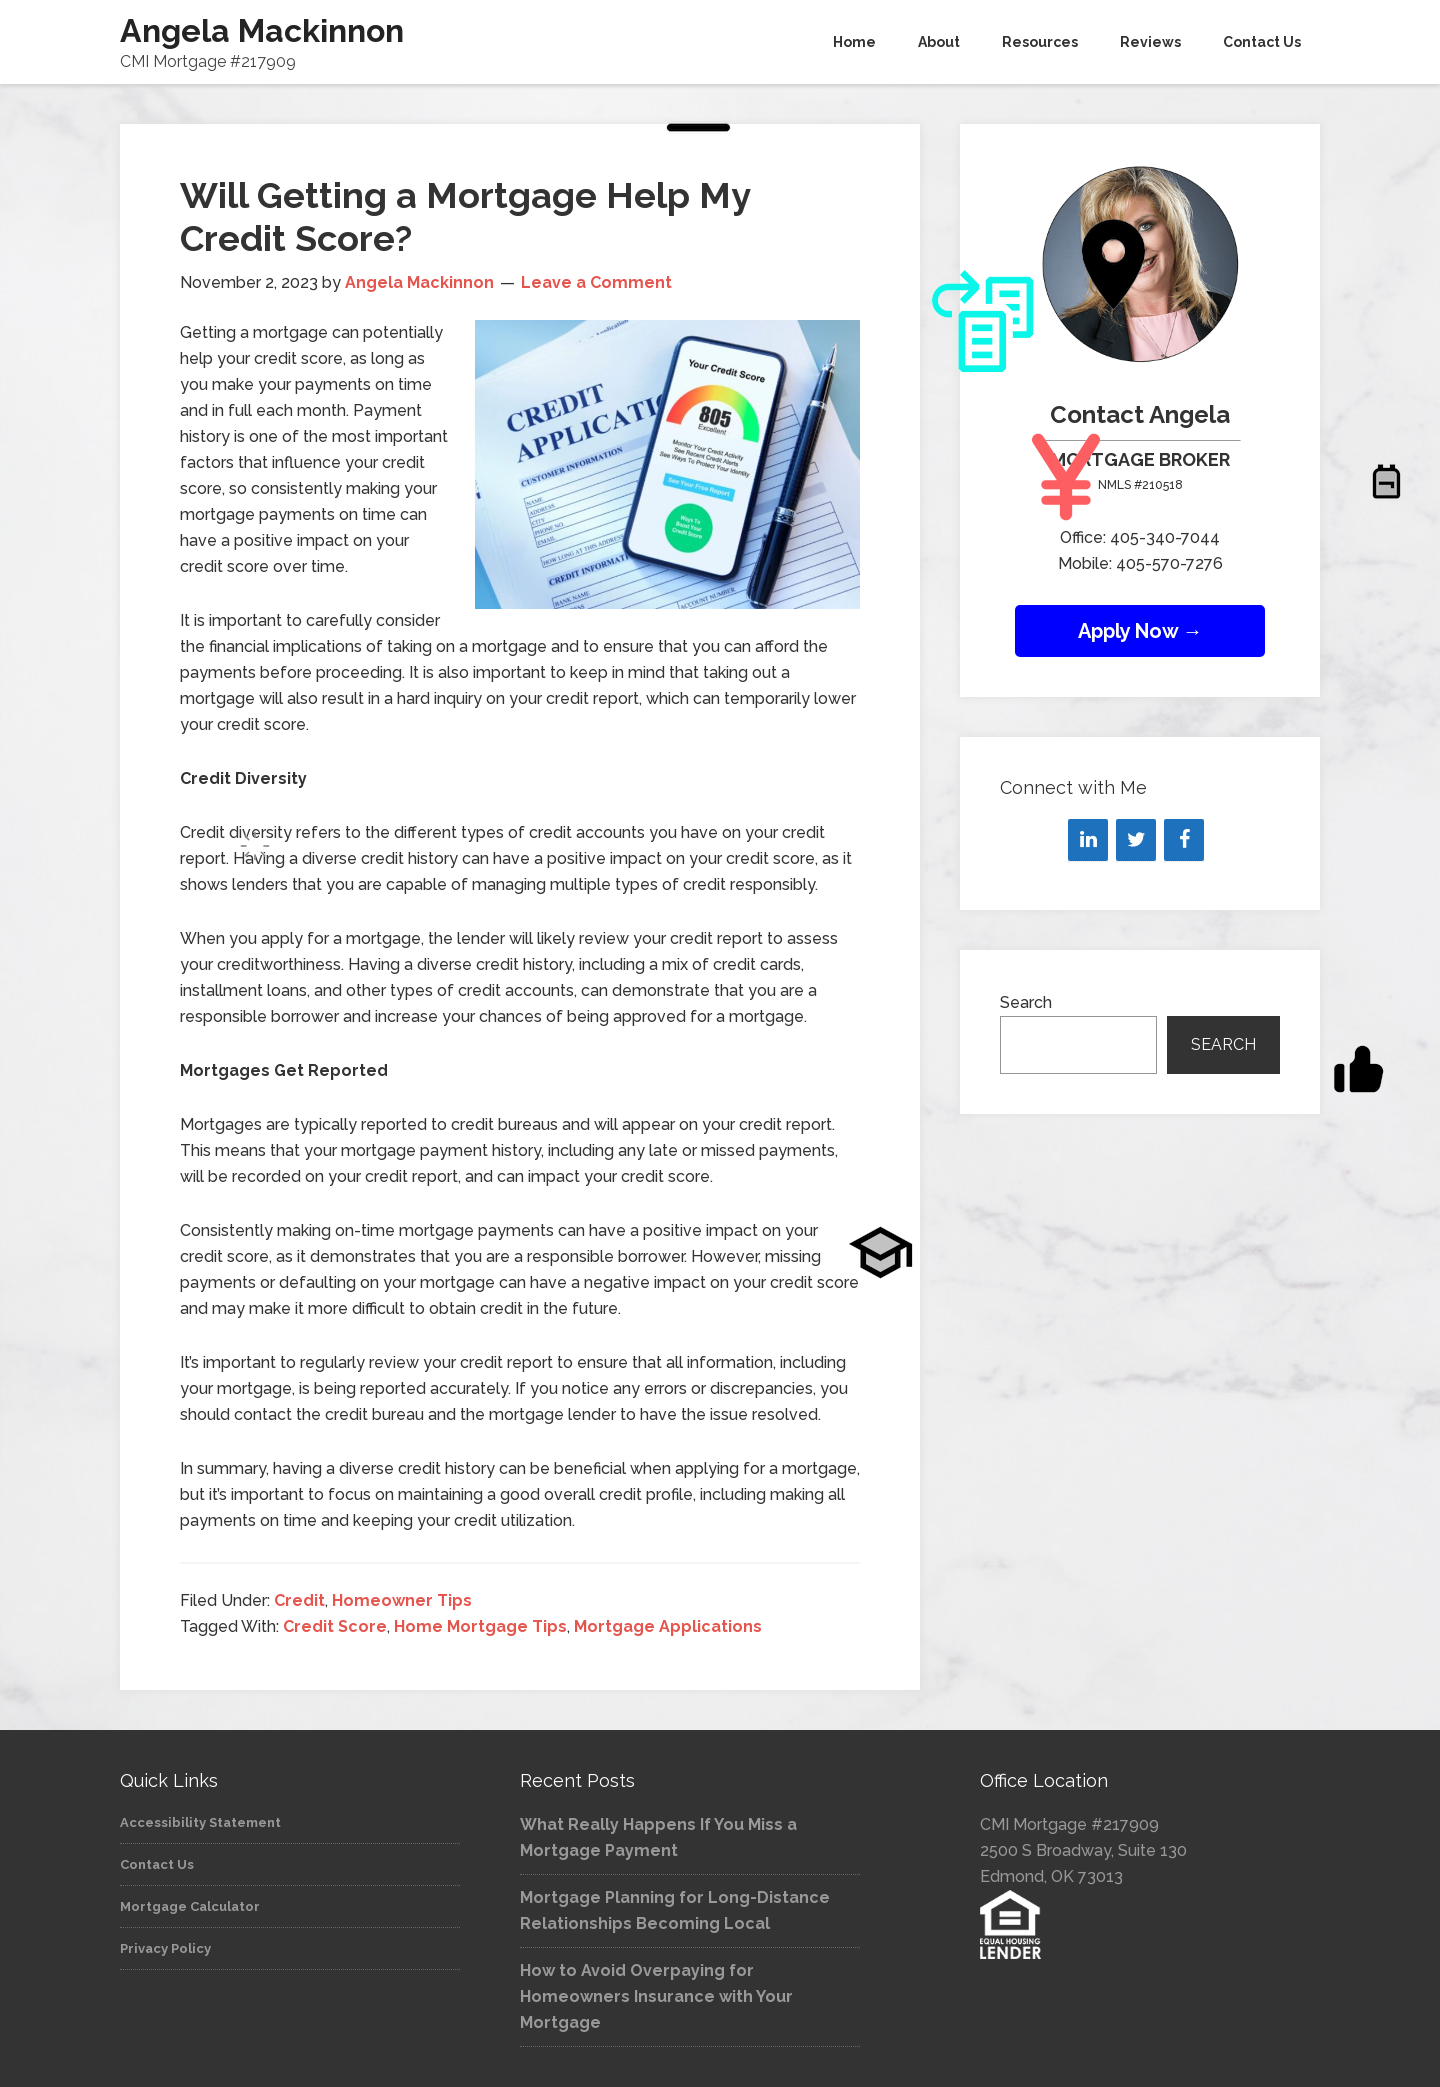  Describe the element at coordinates (1386, 481) in the screenshot. I see `access your backpack or inventory` at that location.